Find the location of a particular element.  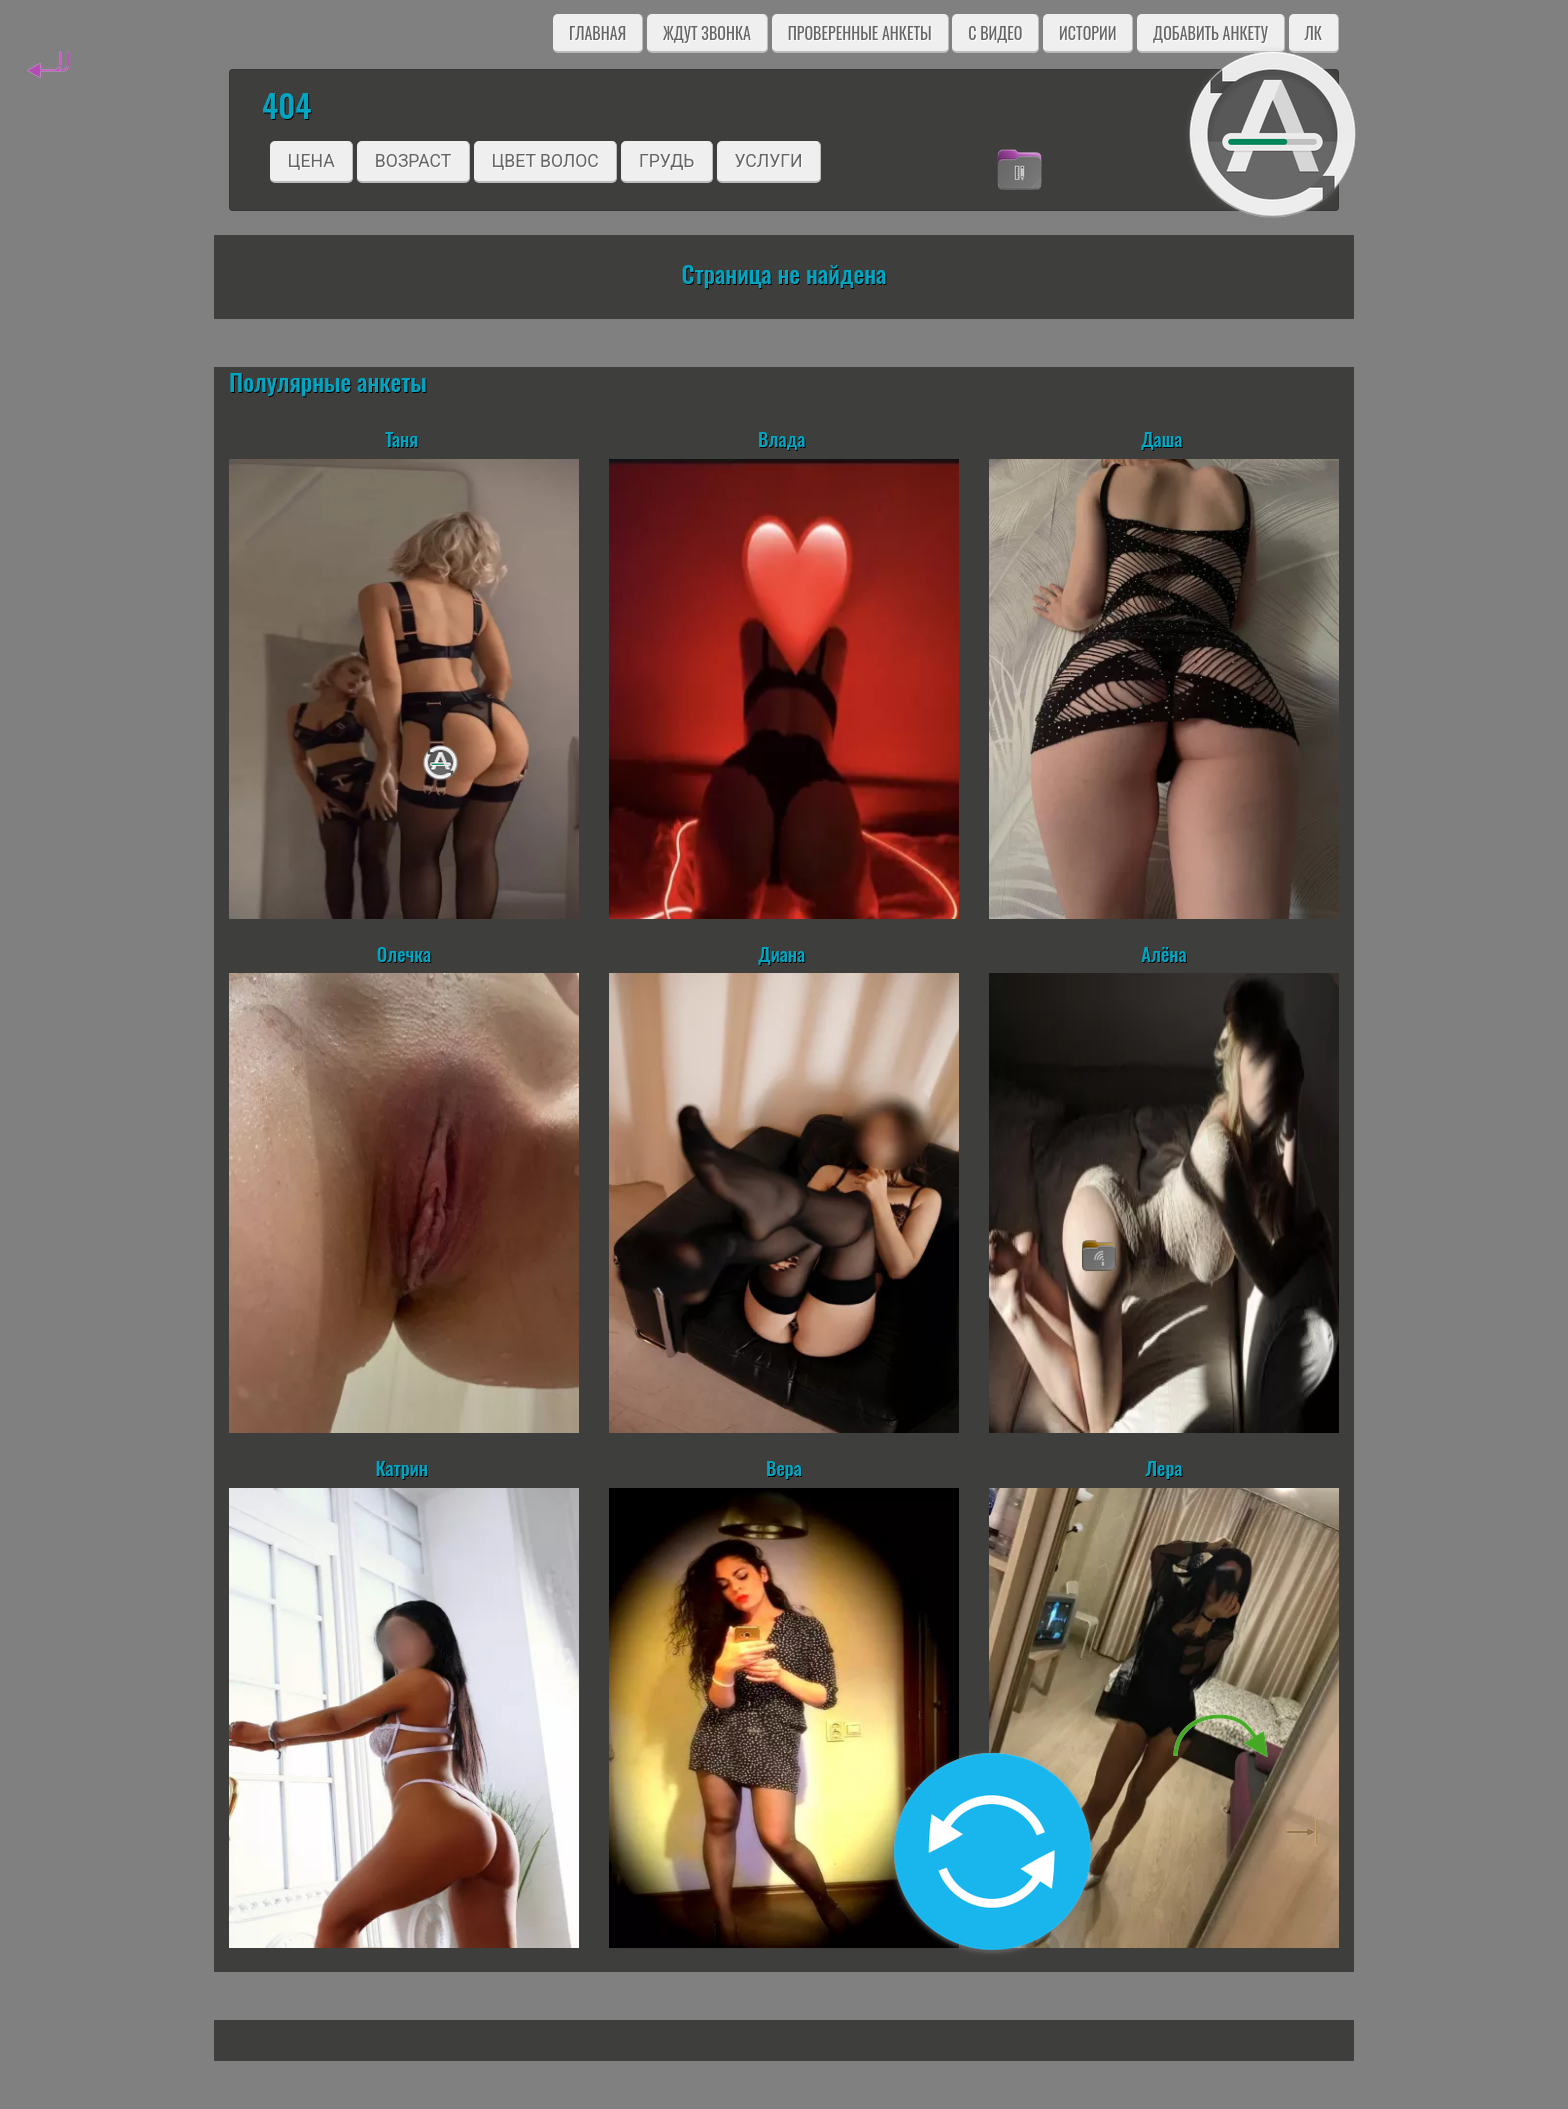

reply to all recipients of an email is located at coordinates (47, 61).